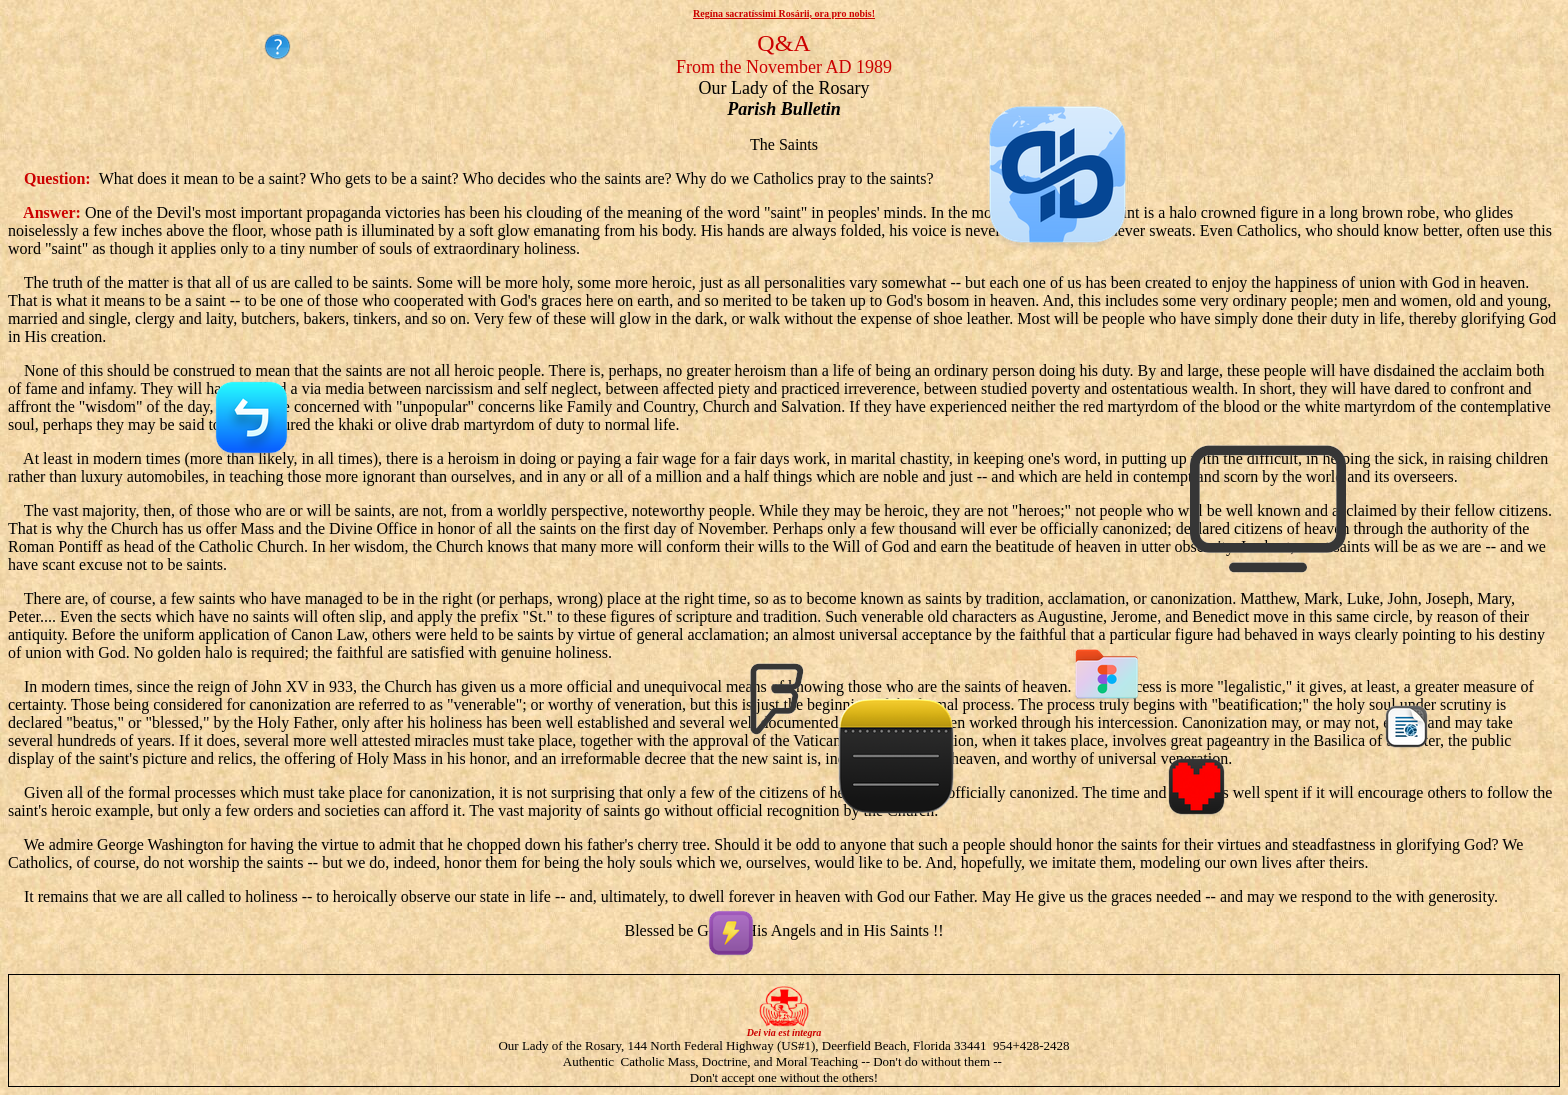 This screenshot has height=1095, width=1568. I want to click on launch qutebrowser web browser, so click(1057, 174).